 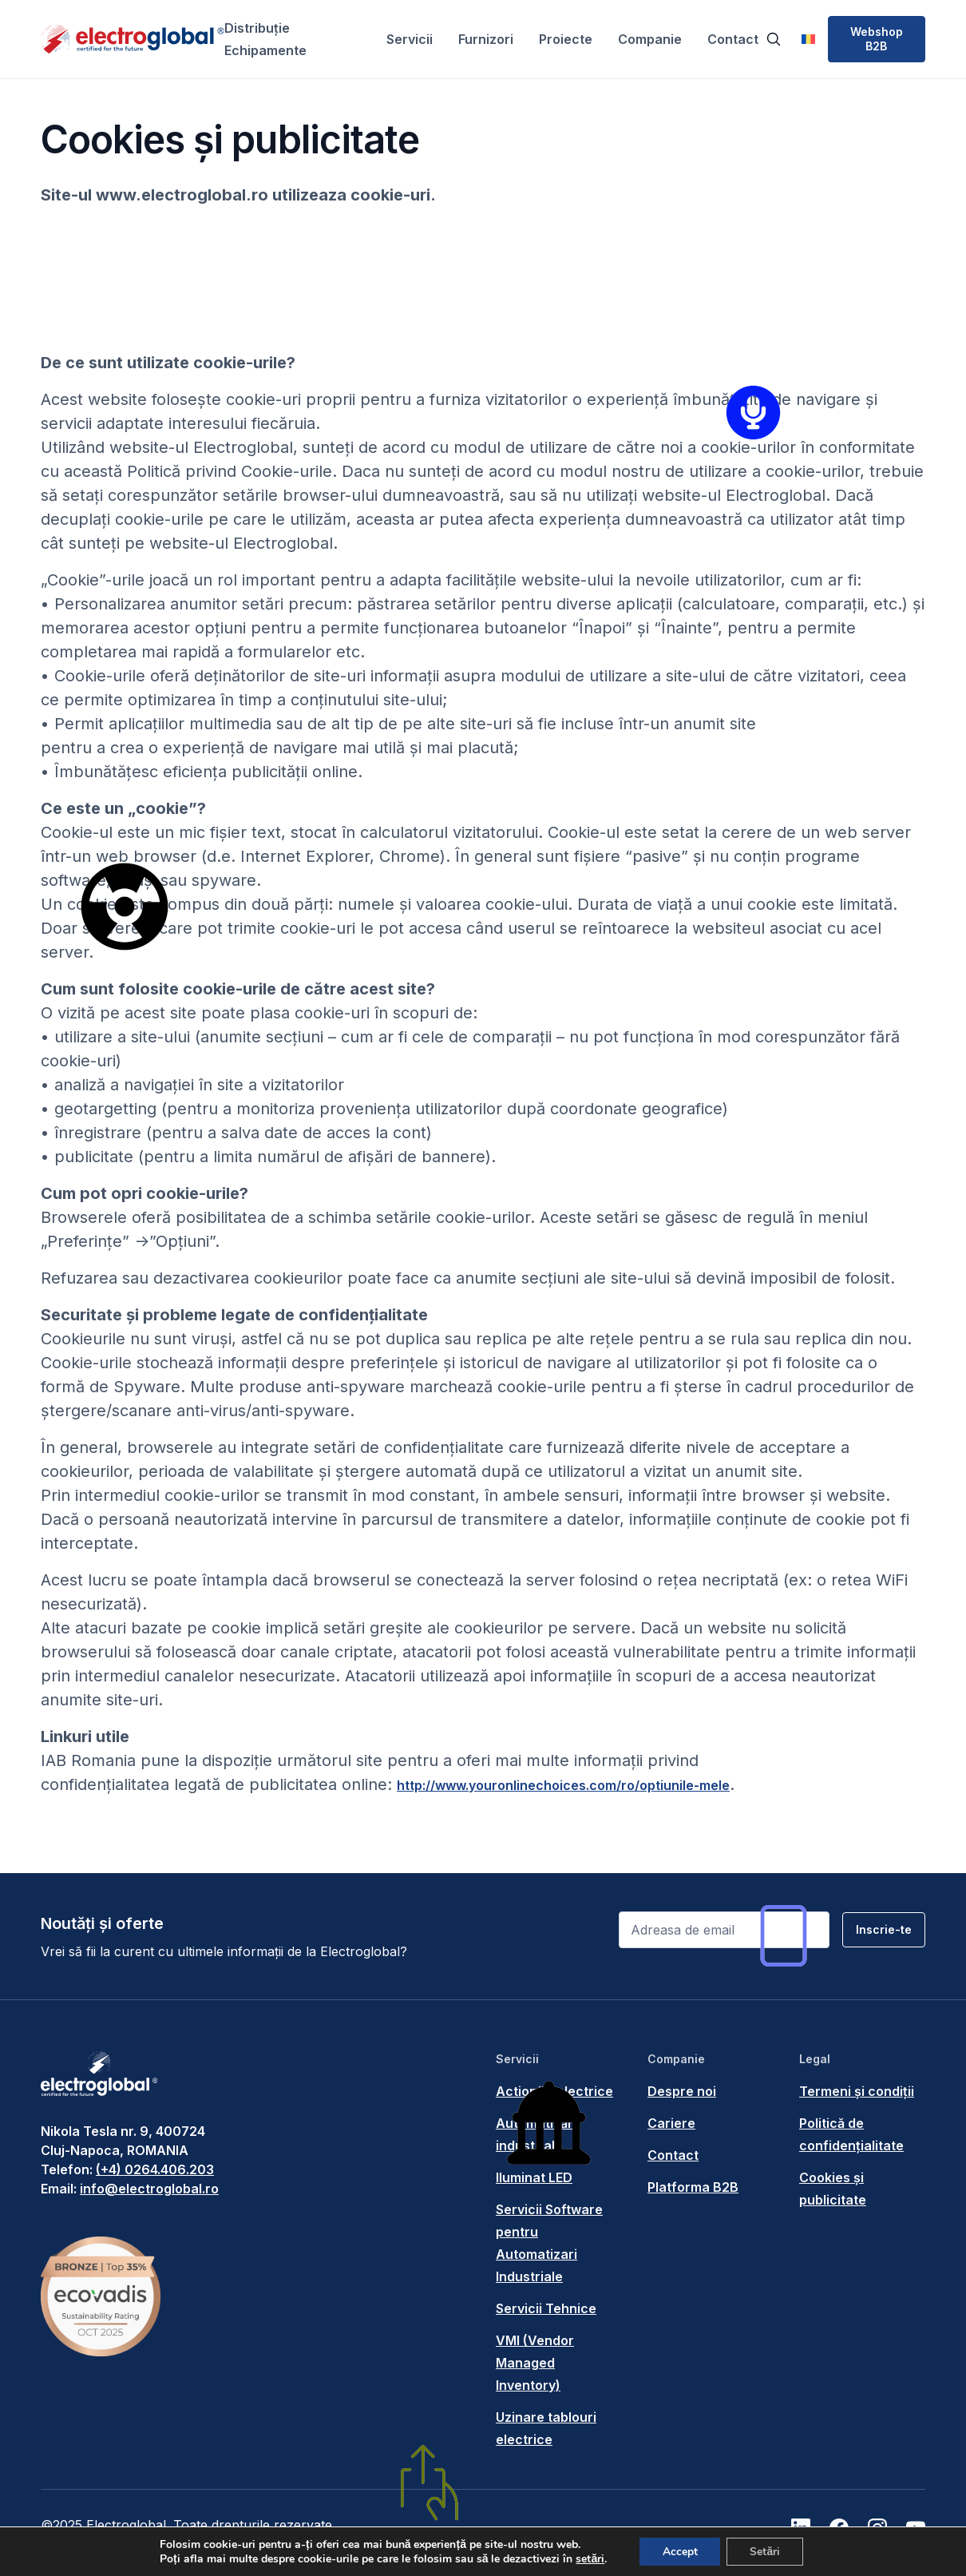 What do you see at coordinates (783, 1935) in the screenshot?
I see `switch to tablet view` at bounding box center [783, 1935].